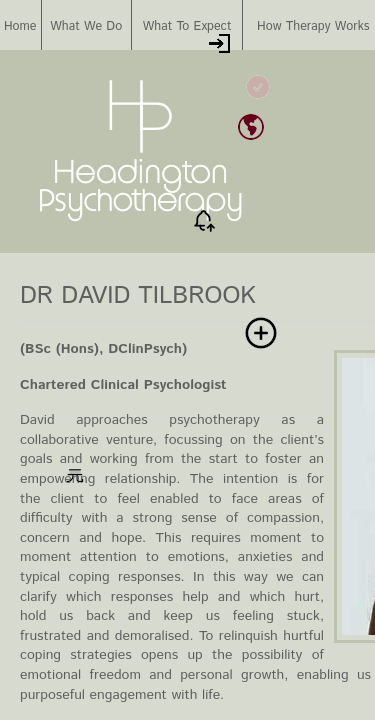 This screenshot has width=375, height=720. Describe the element at coordinates (219, 43) in the screenshot. I see `log in to your account` at that location.